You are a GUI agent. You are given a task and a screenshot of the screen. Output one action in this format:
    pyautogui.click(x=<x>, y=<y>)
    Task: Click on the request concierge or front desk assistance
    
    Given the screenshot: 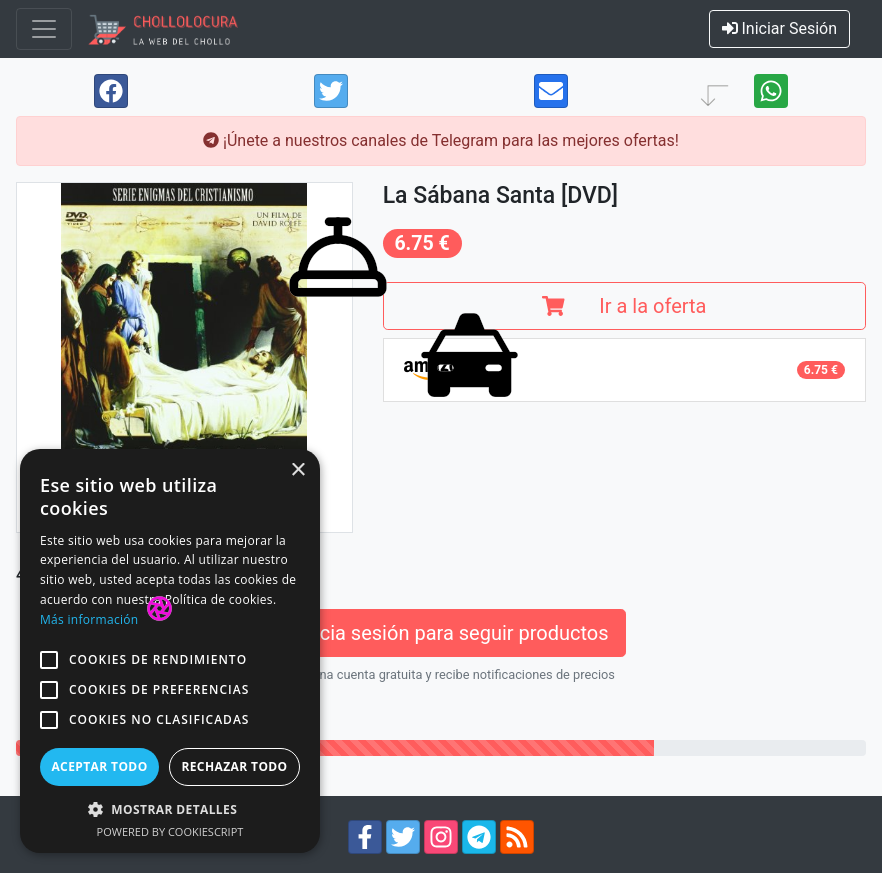 What is the action you would take?
    pyautogui.click(x=338, y=257)
    